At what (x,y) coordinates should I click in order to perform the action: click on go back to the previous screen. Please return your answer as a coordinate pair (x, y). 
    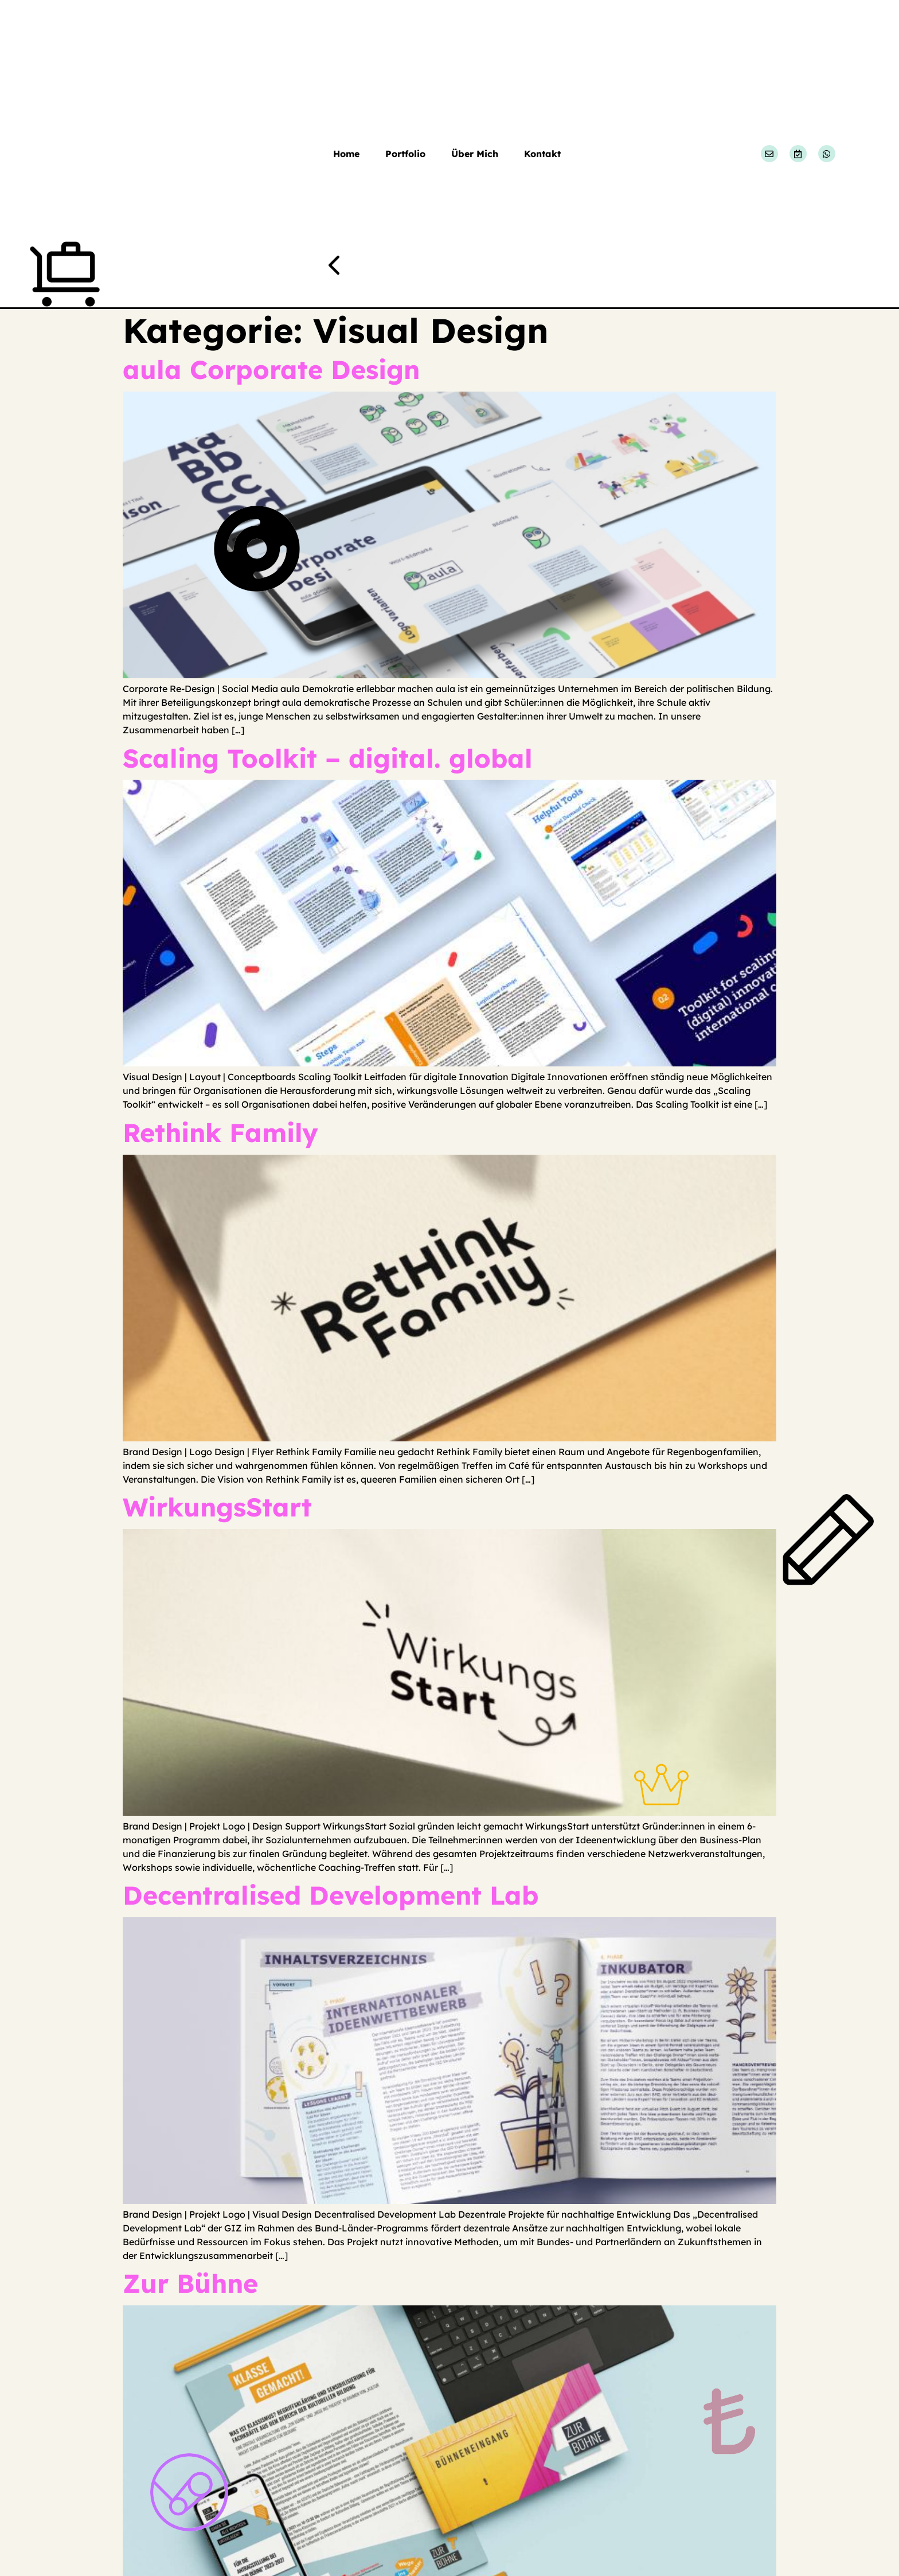
    Looking at the image, I should click on (334, 265).